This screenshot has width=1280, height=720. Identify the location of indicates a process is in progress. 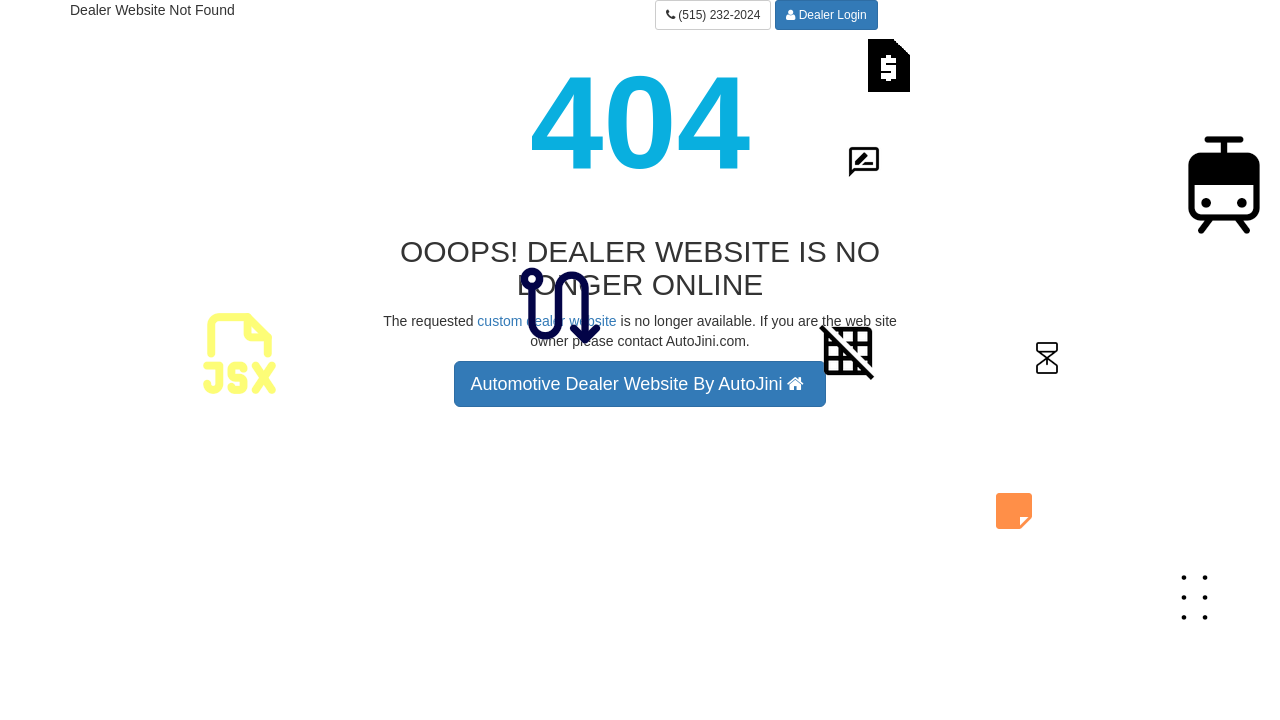
(1047, 358).